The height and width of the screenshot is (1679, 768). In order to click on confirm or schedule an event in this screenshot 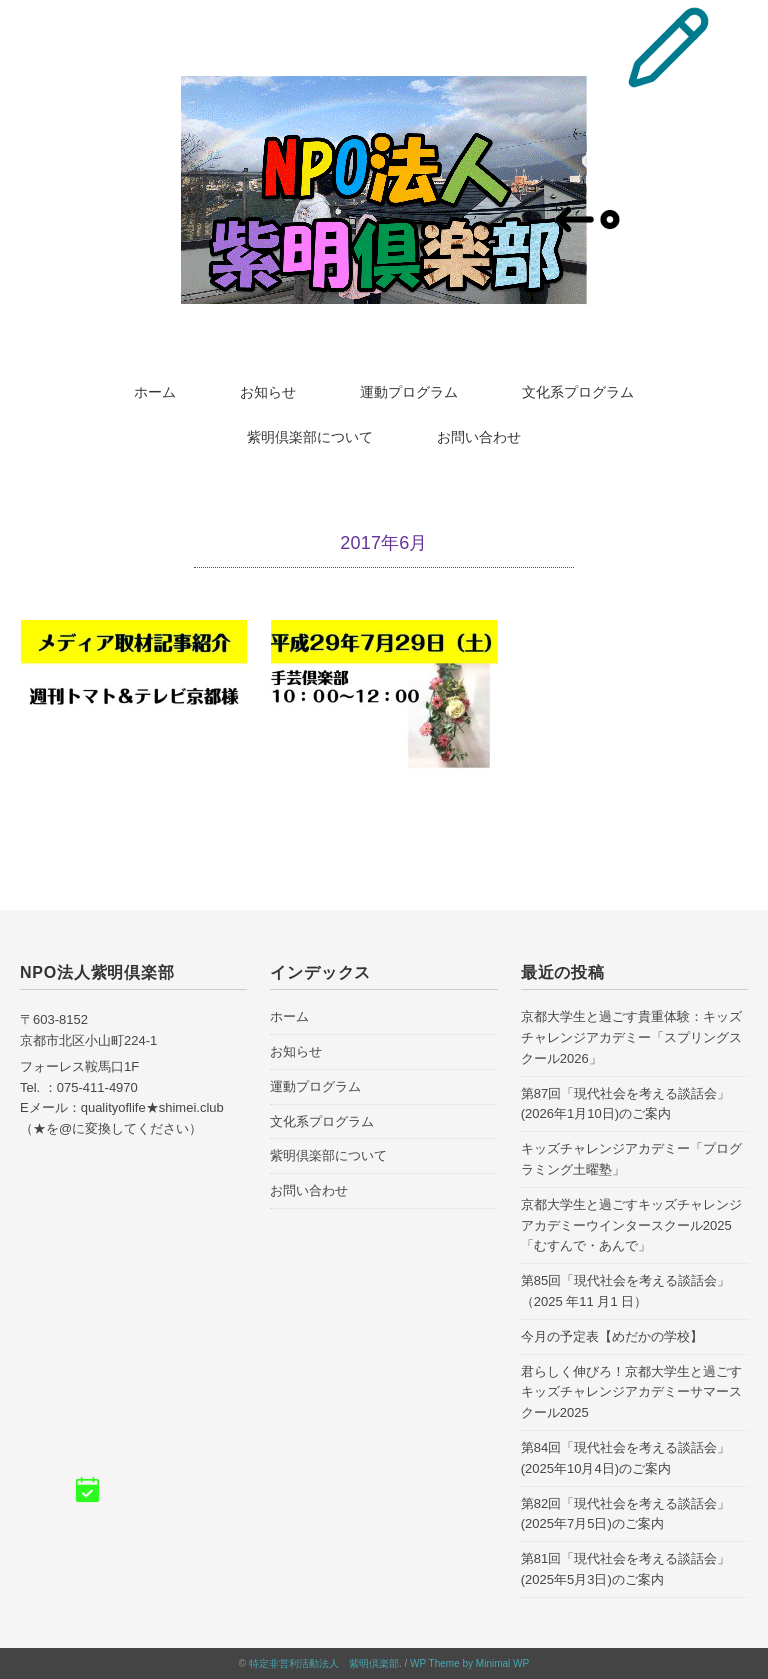, I will do `click(87, 1490)`.